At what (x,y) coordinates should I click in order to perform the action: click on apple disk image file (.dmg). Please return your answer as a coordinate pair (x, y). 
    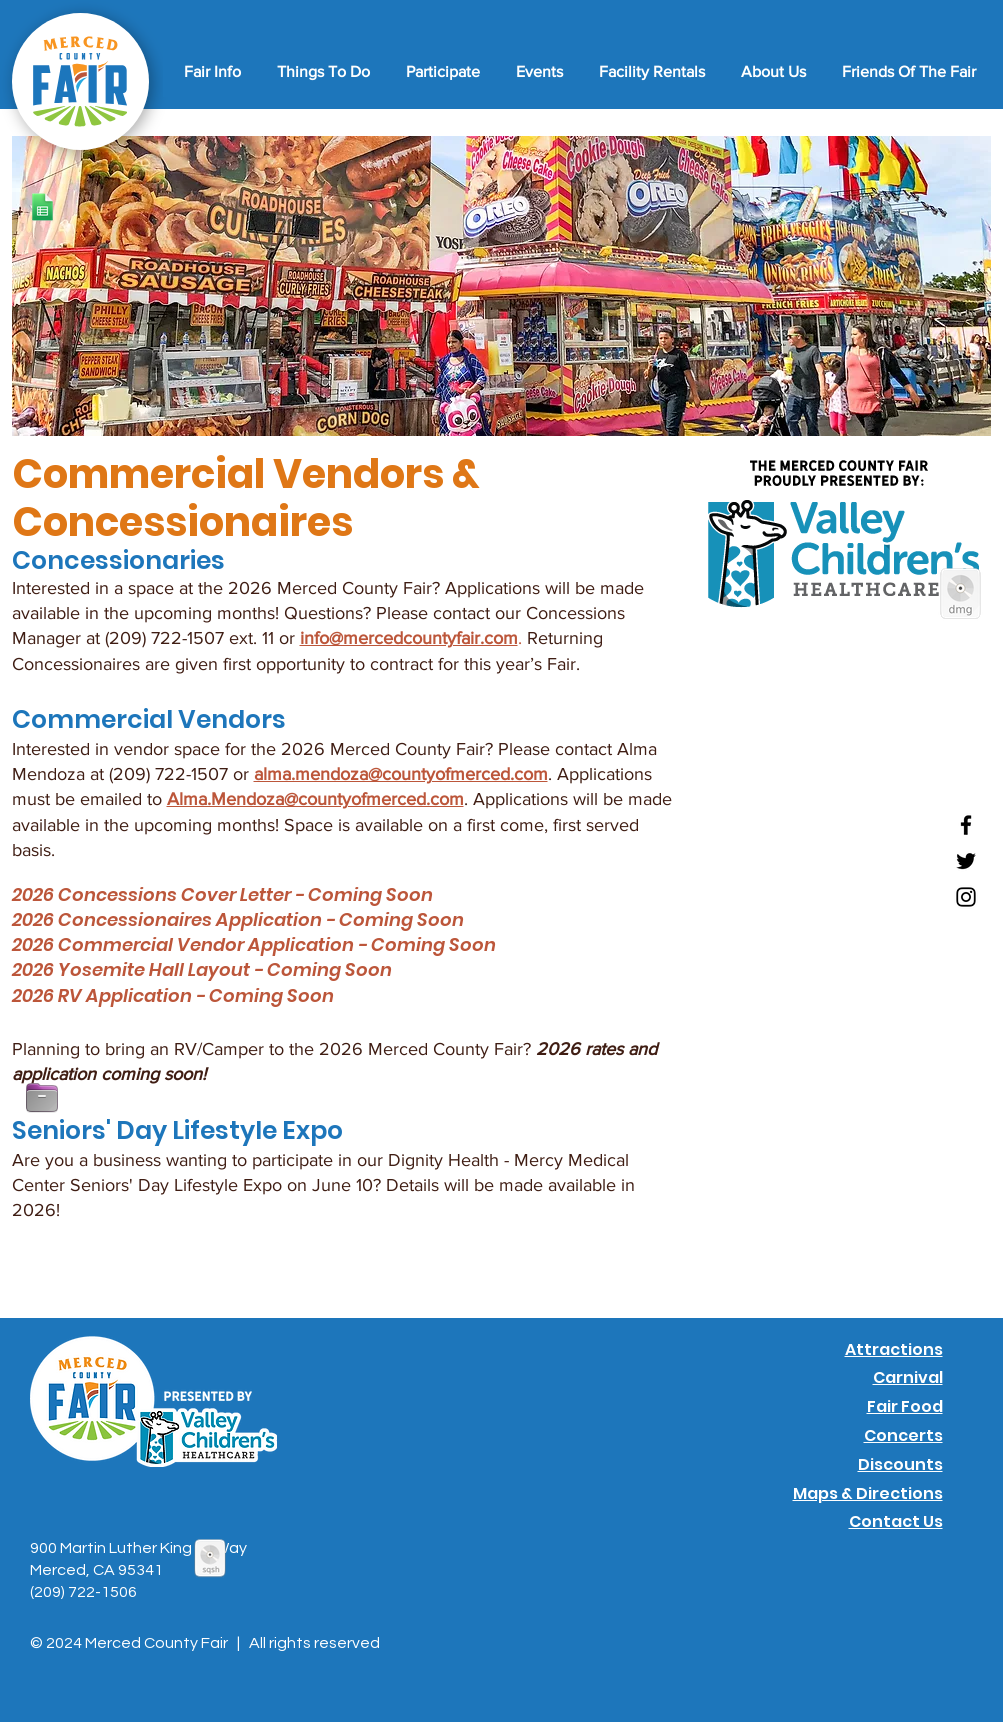
    Looking at the image, I should click on (960, 593).